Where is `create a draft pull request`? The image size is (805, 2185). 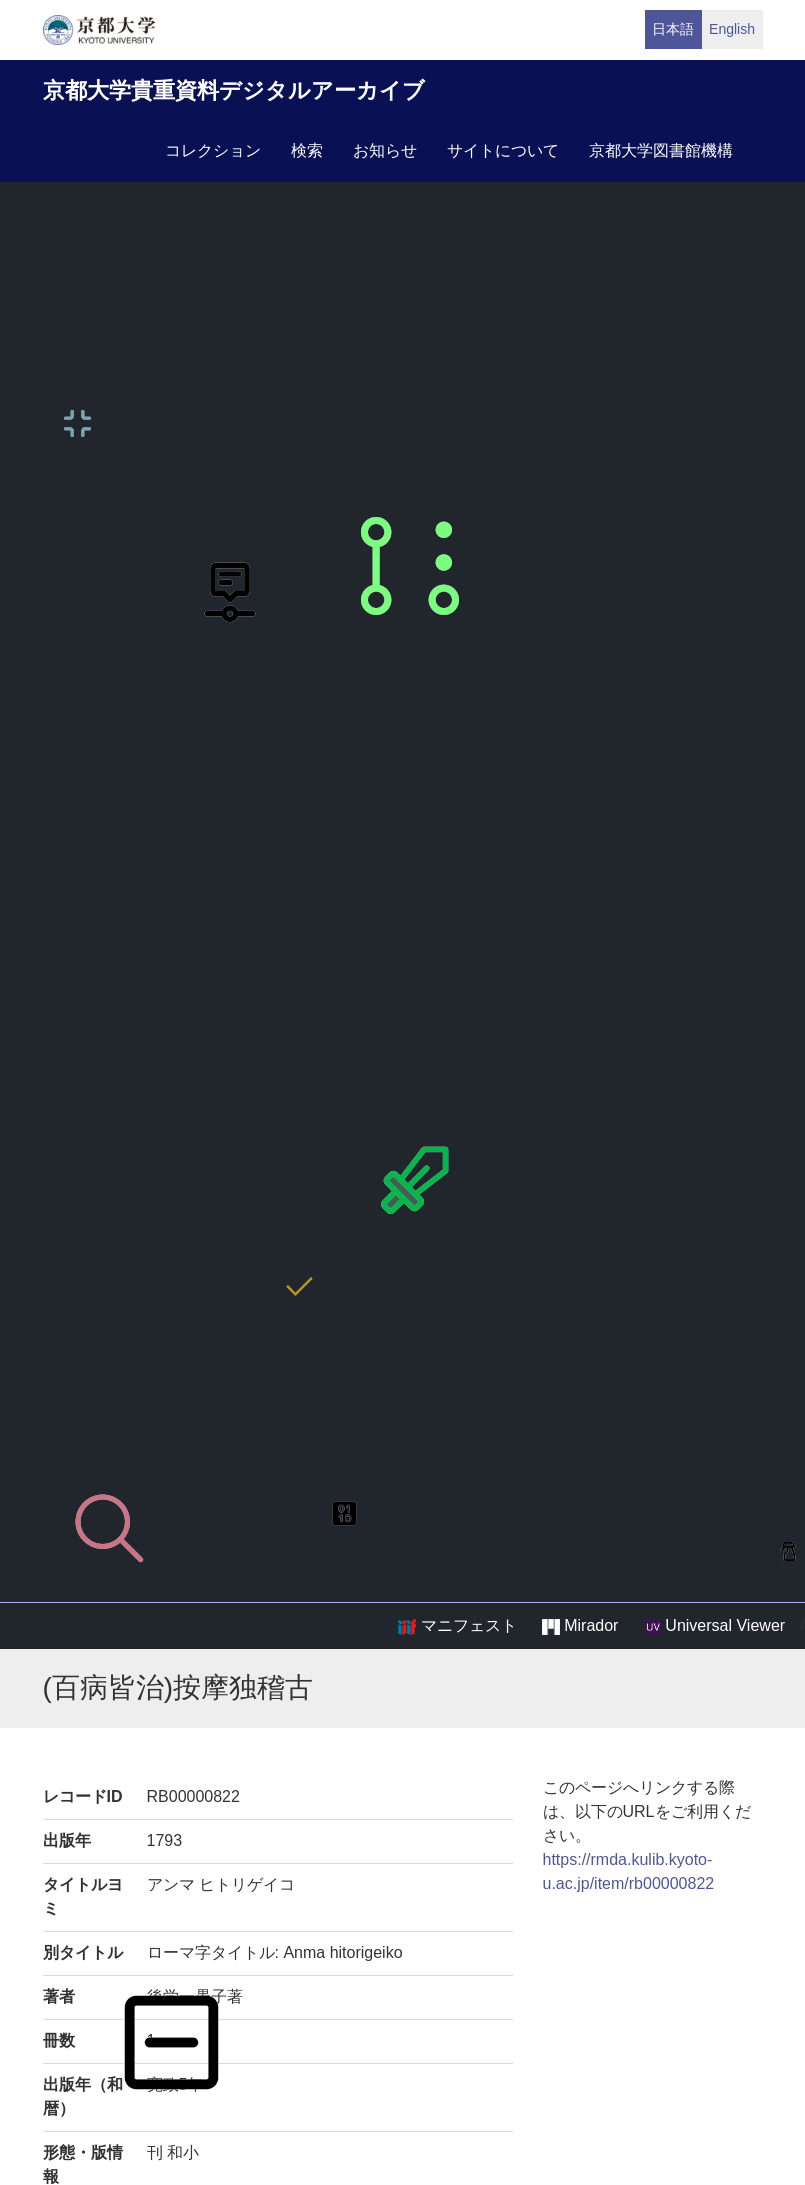
create a draft pull request is located at coordinates (410, 566).